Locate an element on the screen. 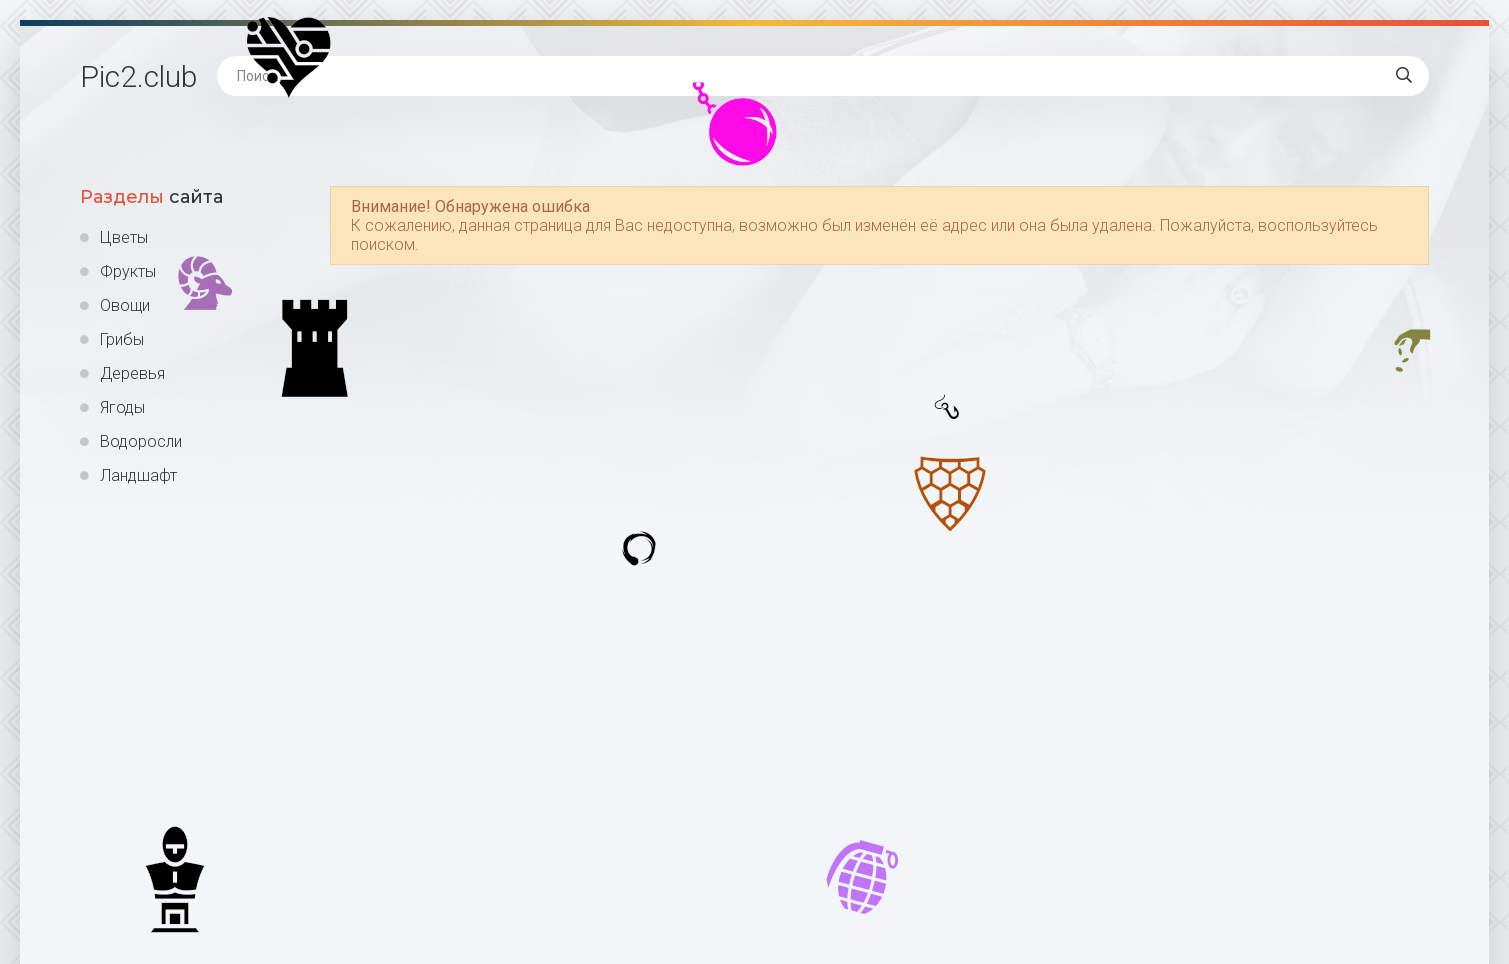 This screenshot has width=1509, height=964. equip or select a defensive shield item is located at coordinates (950, 494).